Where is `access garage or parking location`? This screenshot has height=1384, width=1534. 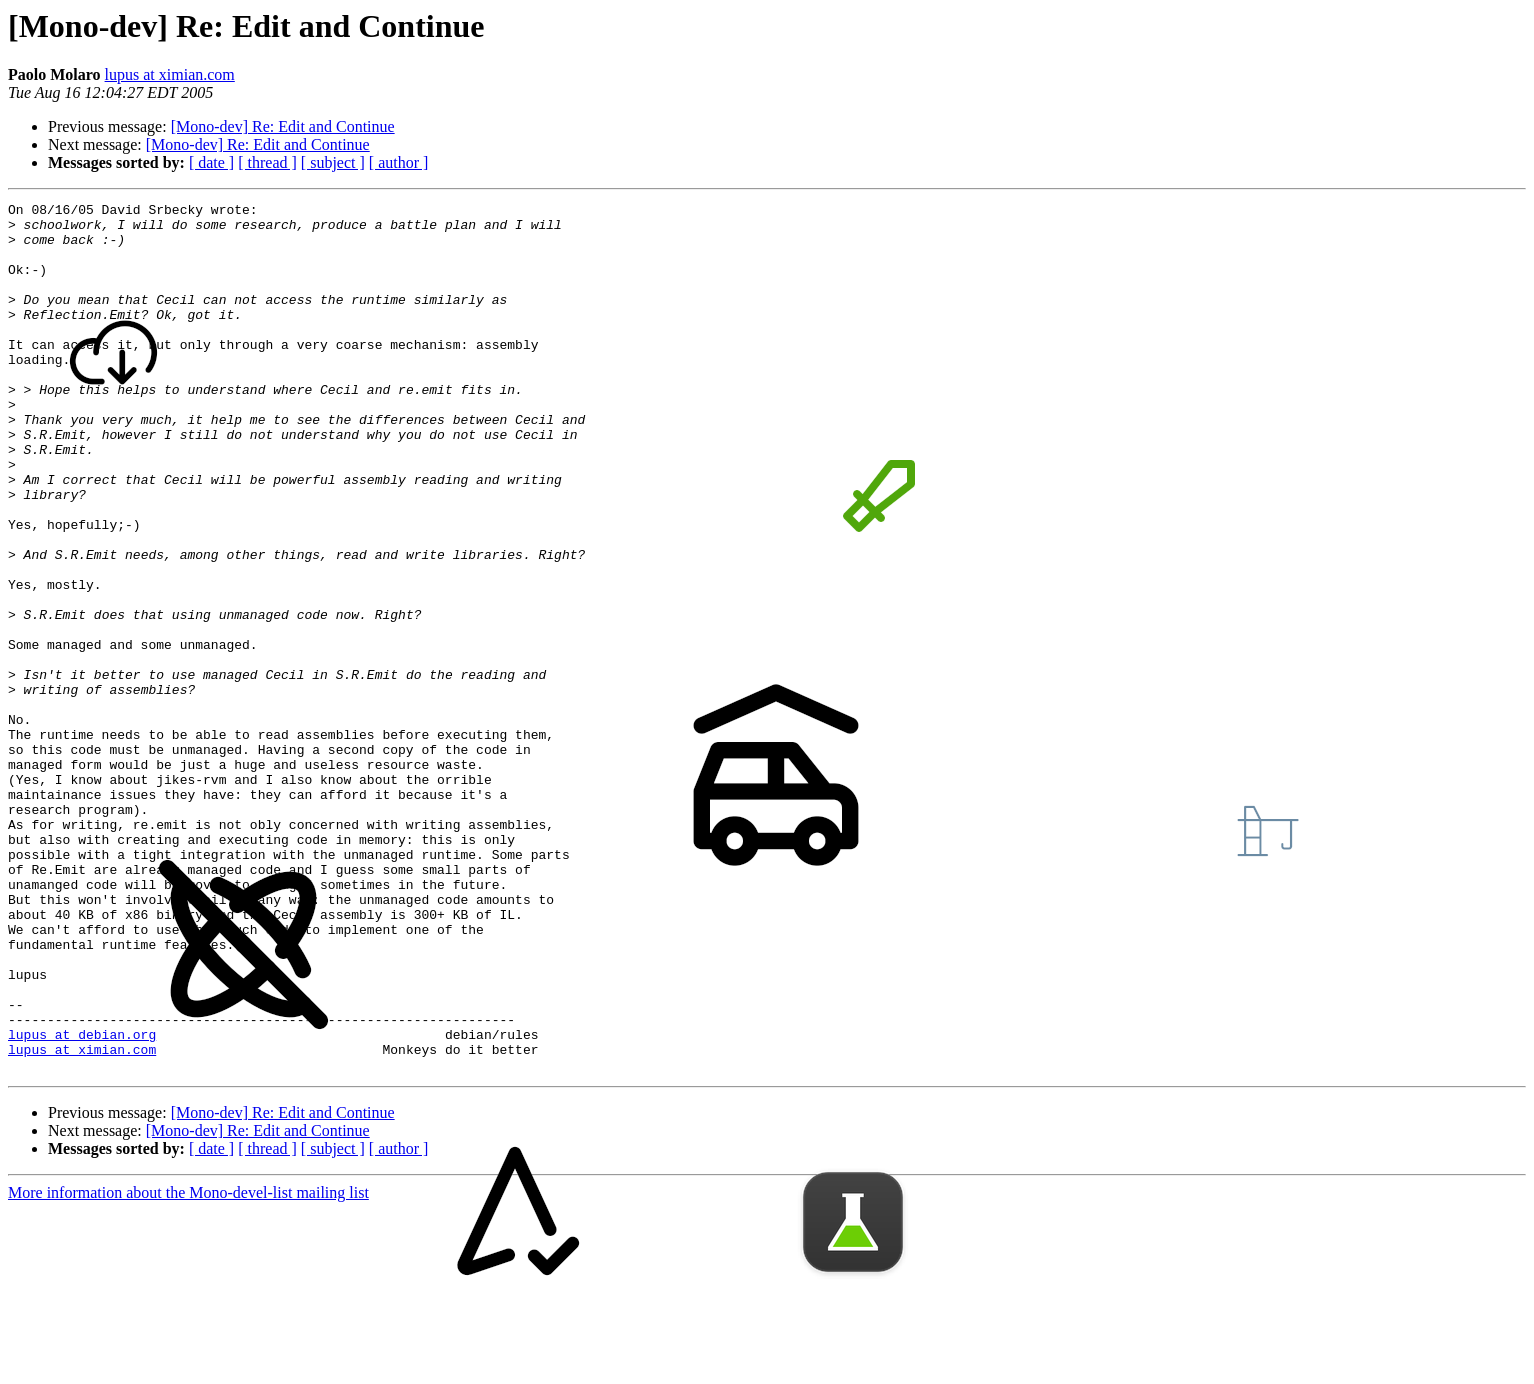 access garage or parking location is located at coordinates (776, 775).